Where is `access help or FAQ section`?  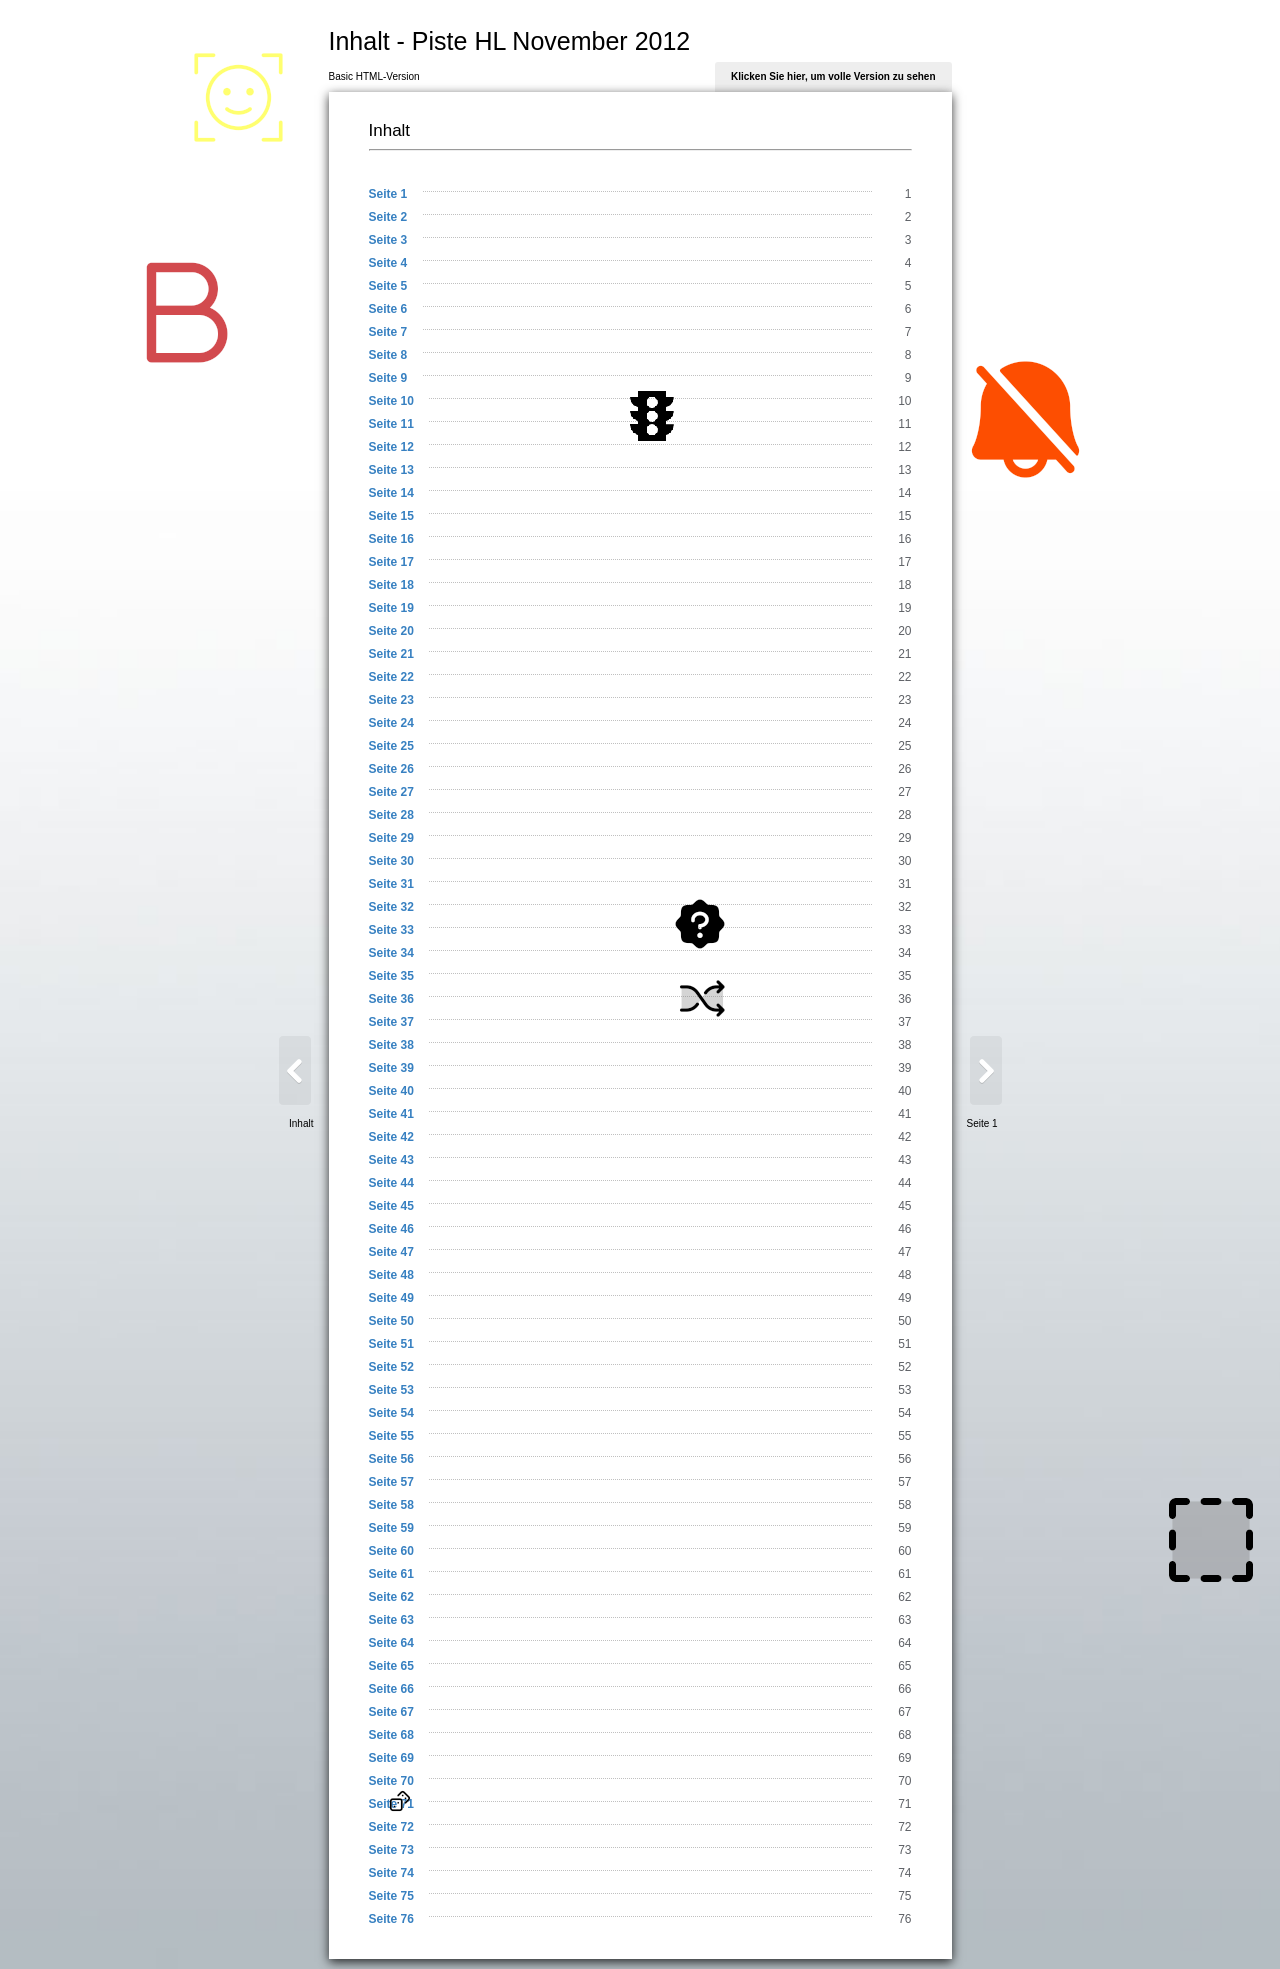 access help or FAQ section is located at coordinates (700, 924).